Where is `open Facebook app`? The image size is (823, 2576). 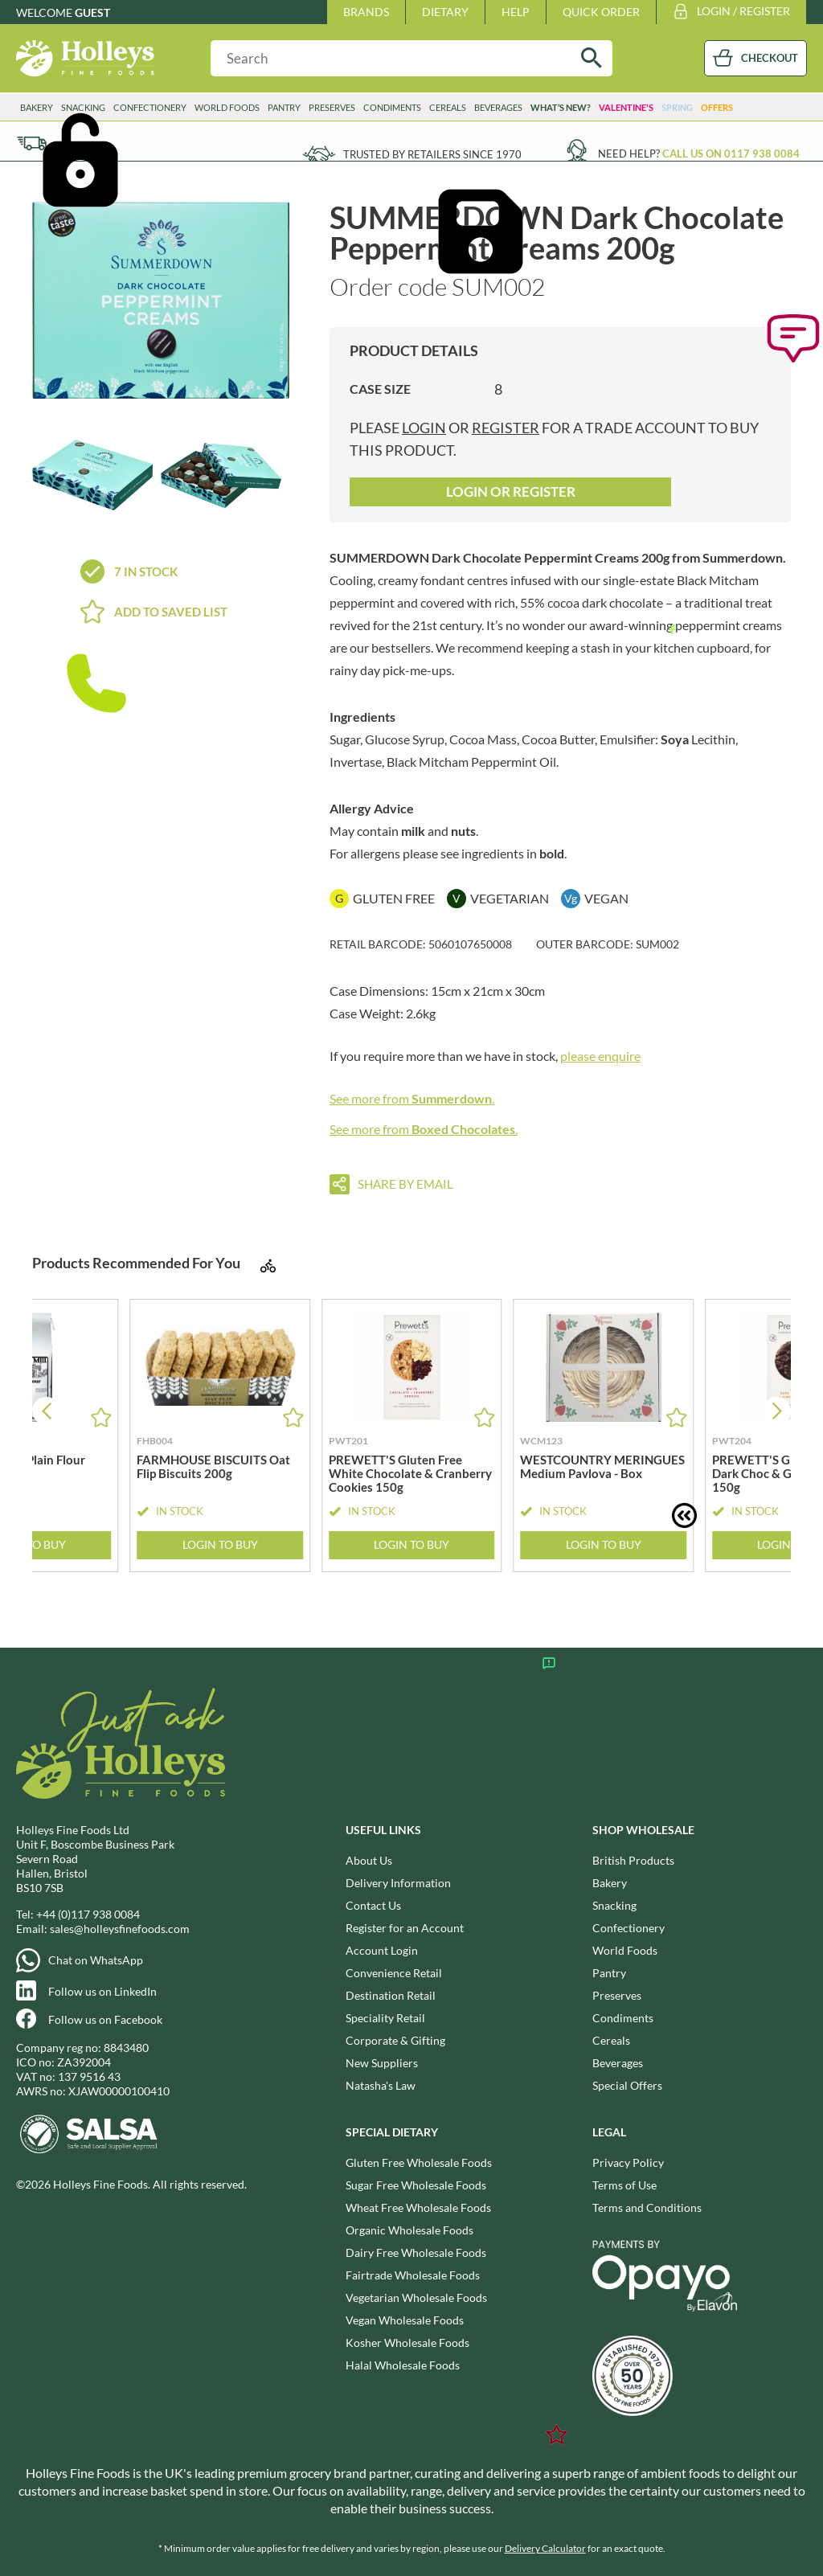
open Facebook app is located at coordinates (673, 629).